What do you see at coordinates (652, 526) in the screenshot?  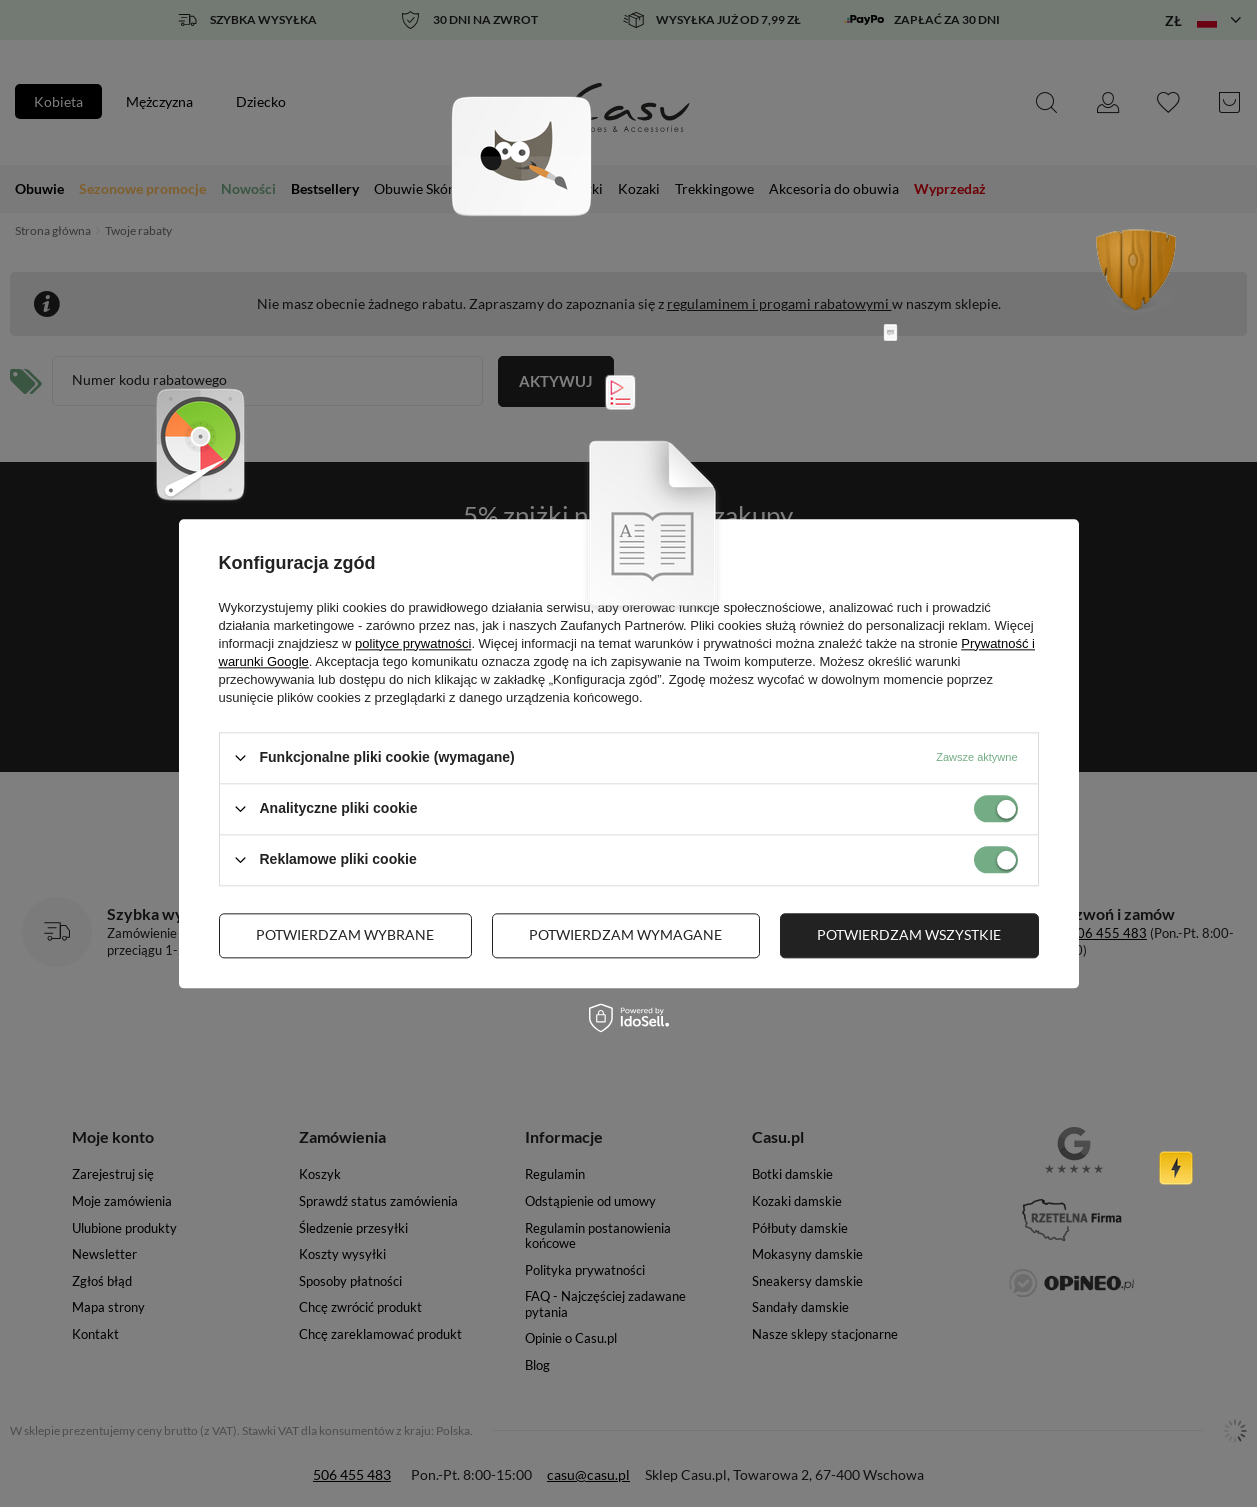 I see `a mobipocket ebook file` at bounding box center [652, 526].